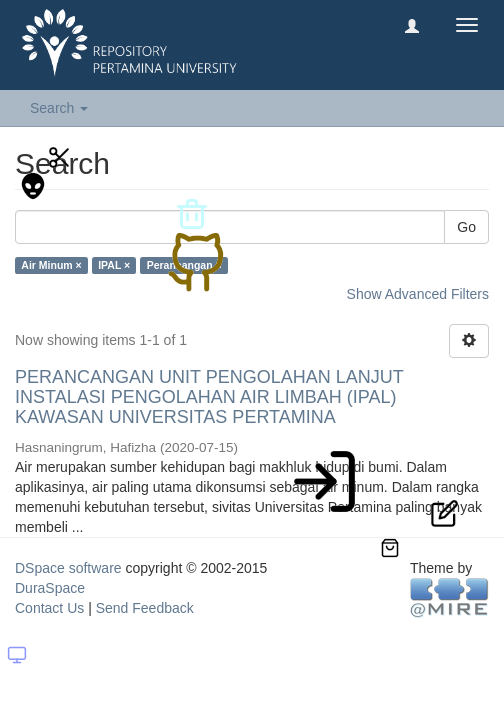 The height and width of the screenshot is (720, 504). What do you see at coordinates (444, 513) in the screenshot?
I see `edit or modify content` at bounding box center [444, 513].